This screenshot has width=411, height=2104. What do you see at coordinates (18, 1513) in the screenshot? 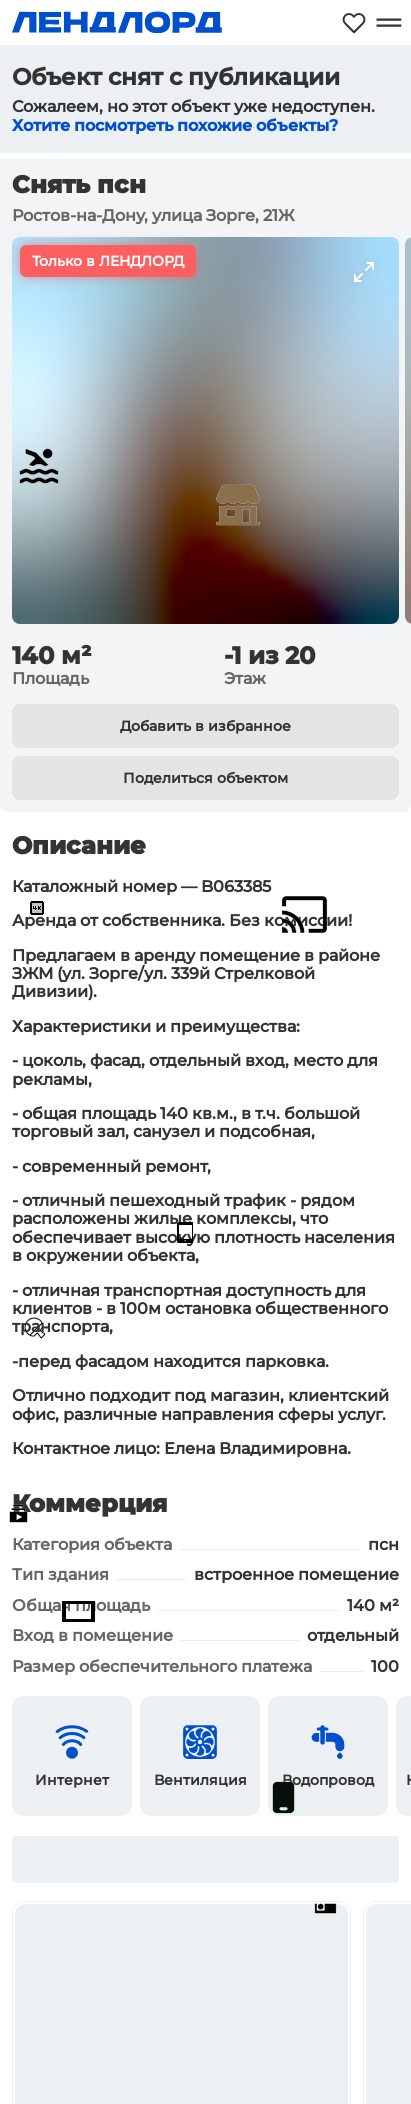
I see `view your subscriptions` at bounding box center [18, 1513].